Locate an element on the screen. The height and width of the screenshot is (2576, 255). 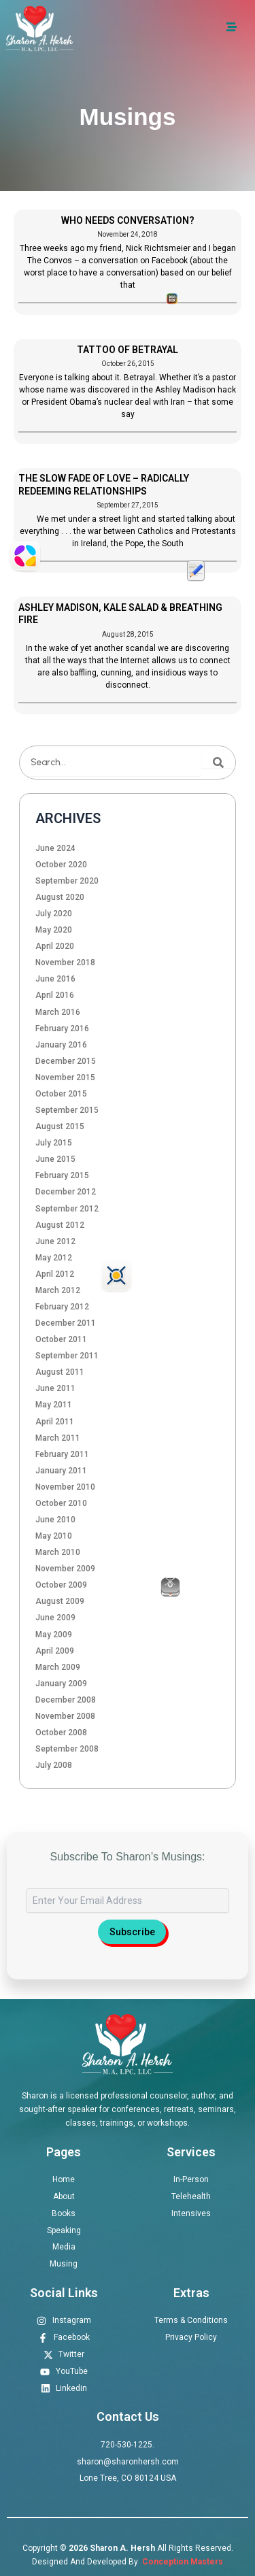
open the BOINC distributed computing application is located at coordinates (116, 1275).